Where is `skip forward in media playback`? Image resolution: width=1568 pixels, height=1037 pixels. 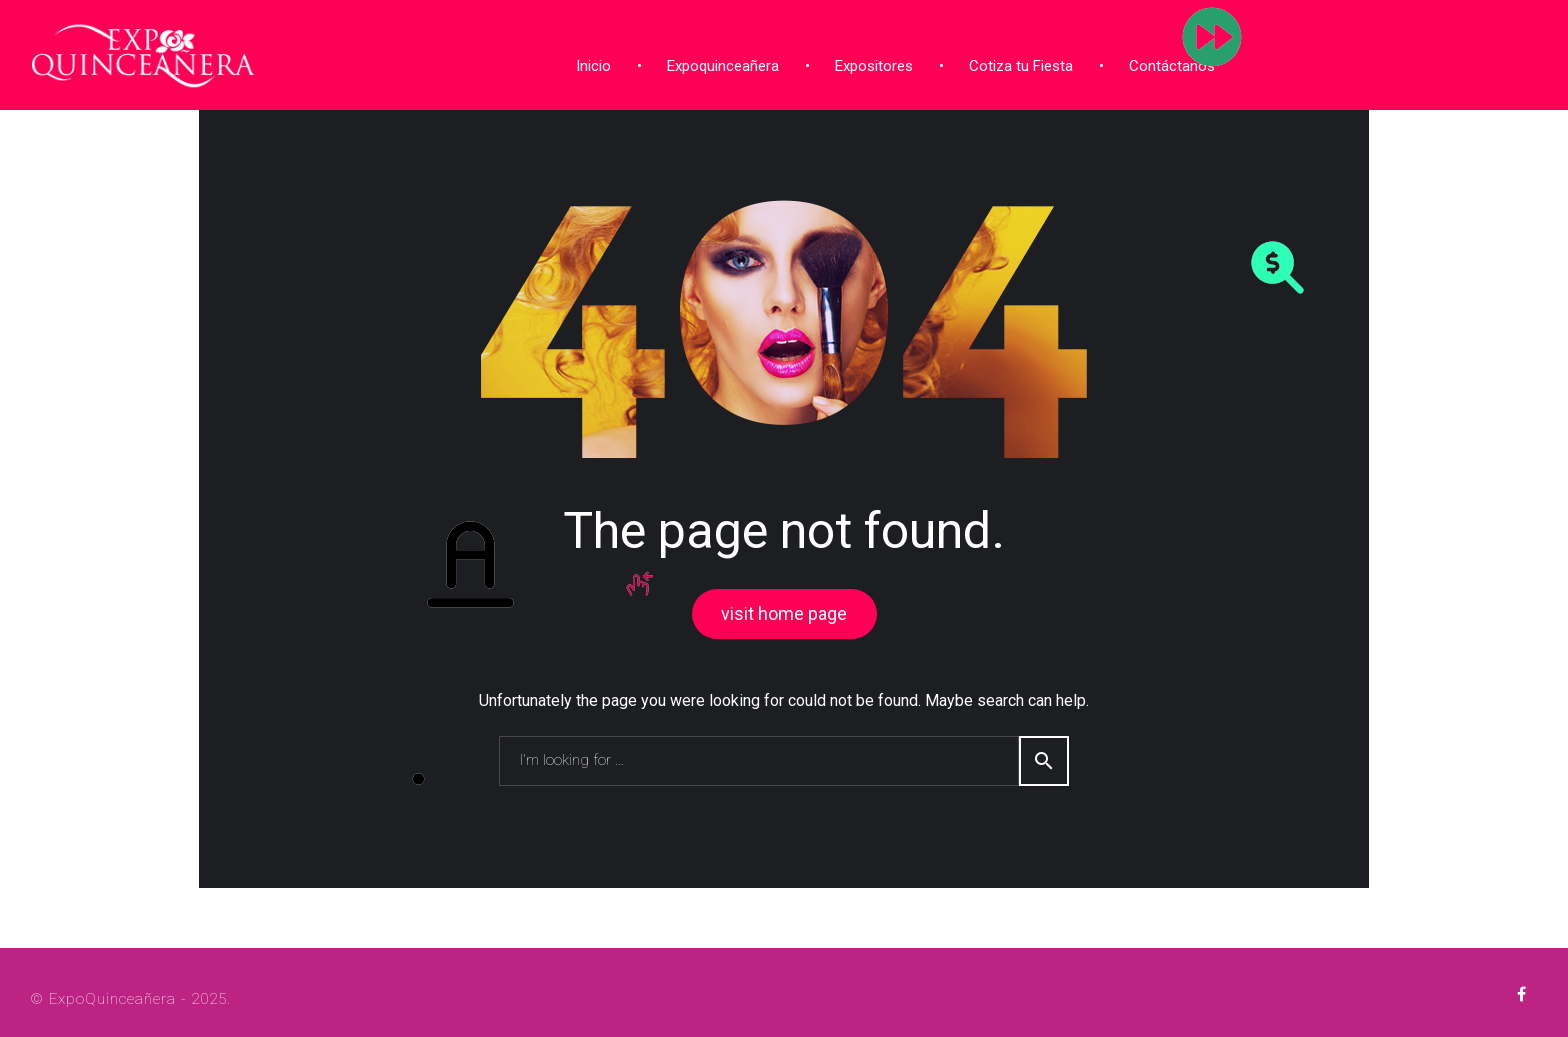
skip forward in media playback is located at coordinates (1212, 37).